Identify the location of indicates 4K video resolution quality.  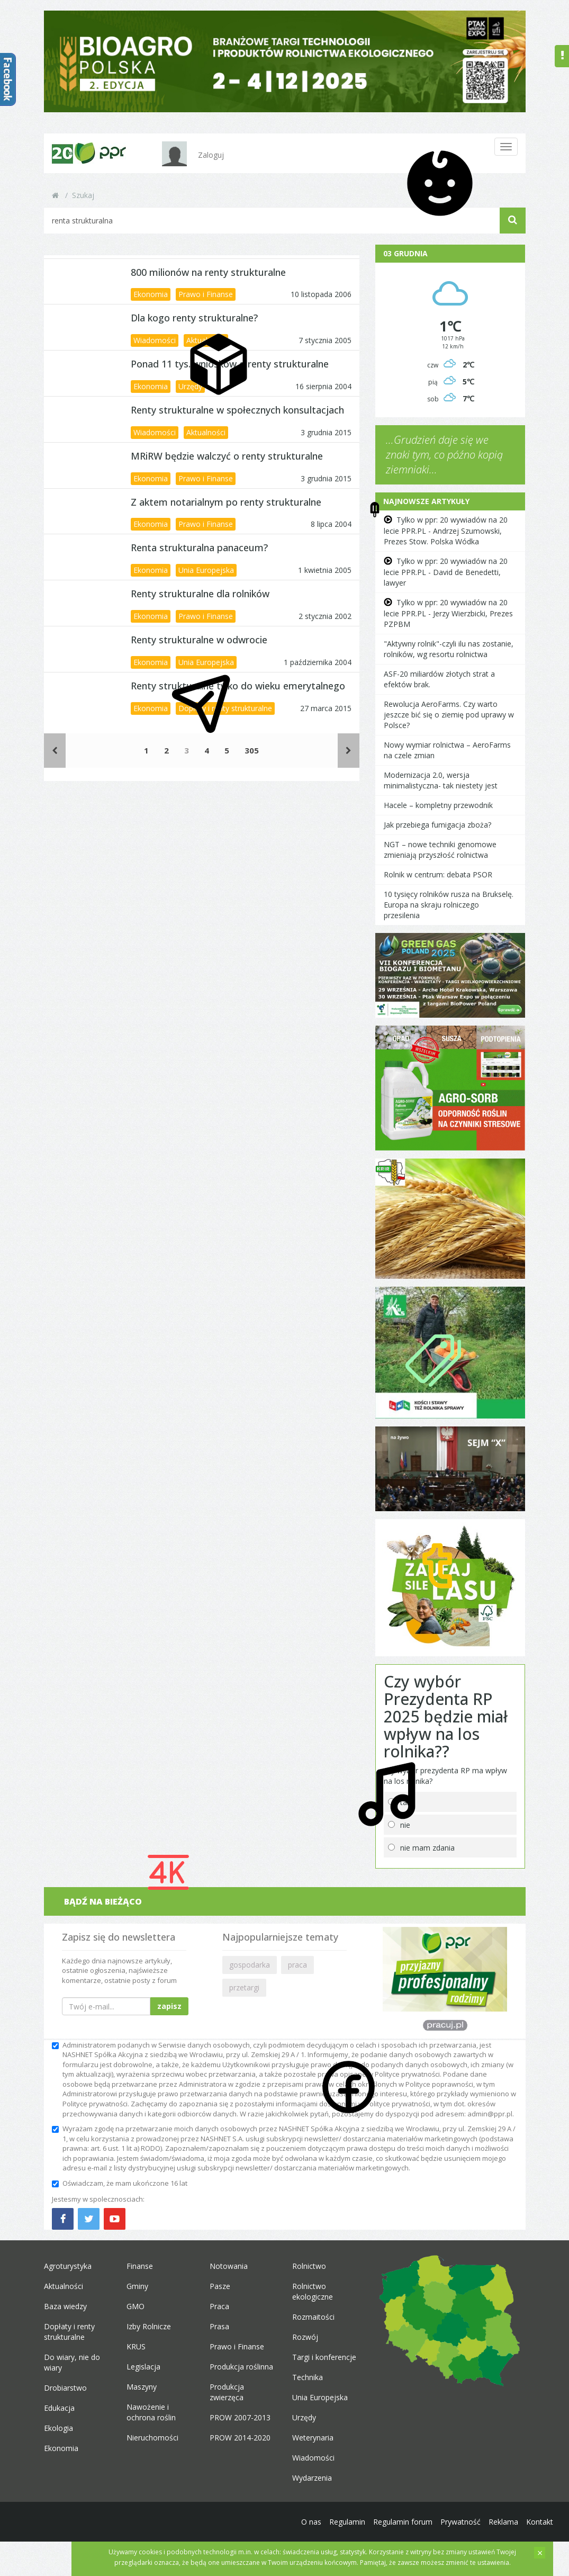
(168, 1872).